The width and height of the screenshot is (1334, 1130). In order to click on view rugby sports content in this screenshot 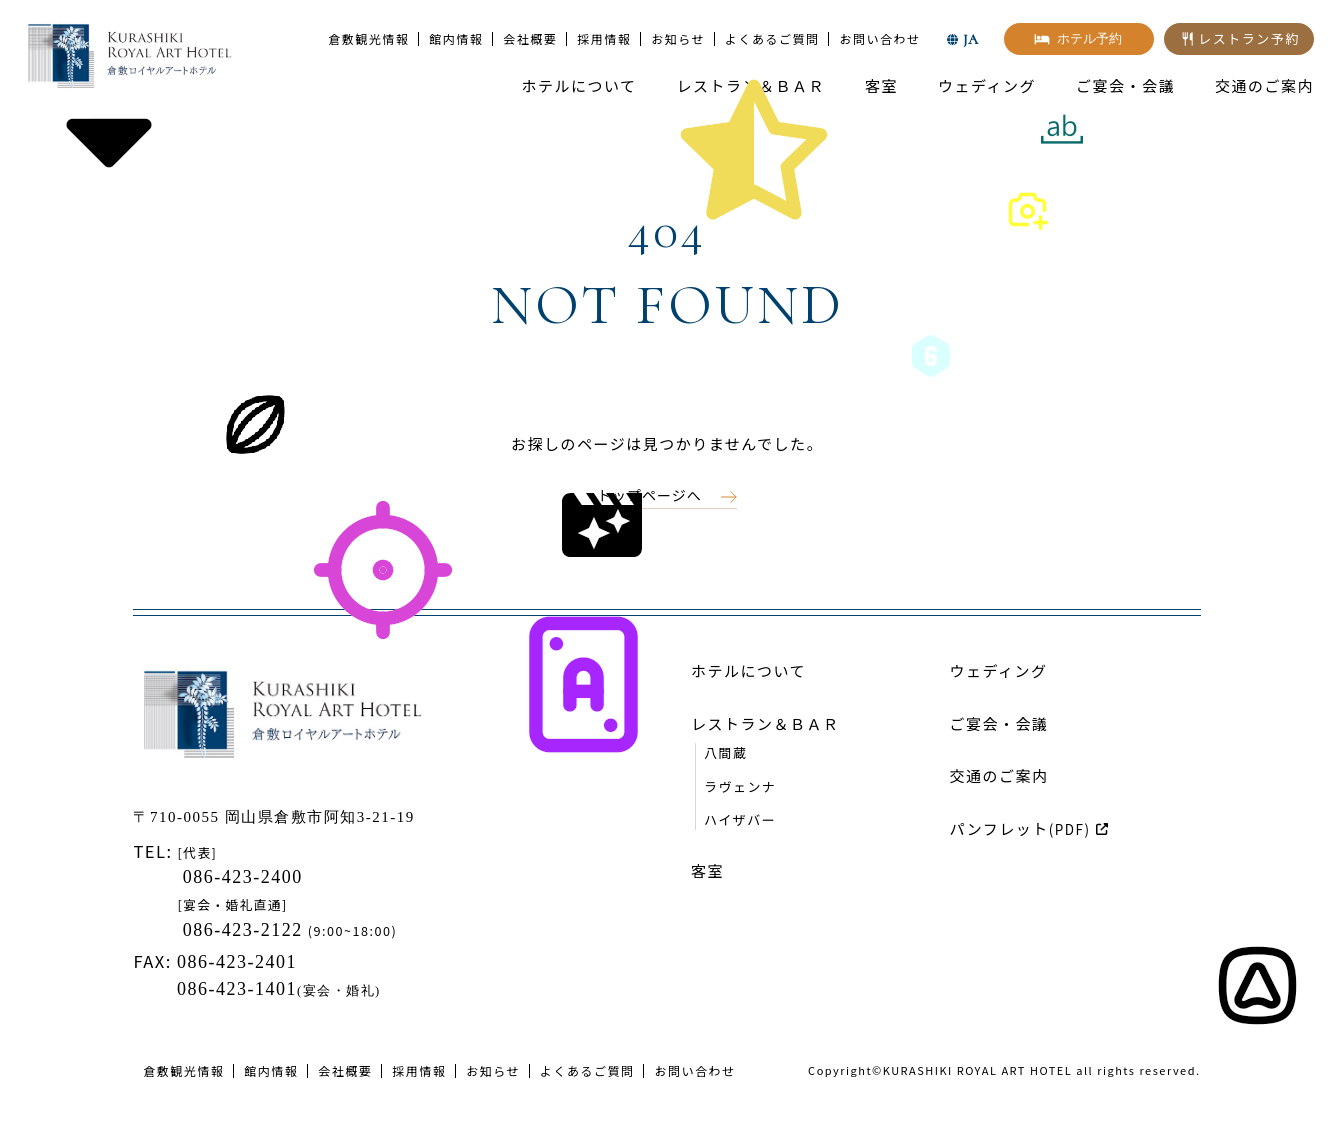, I will do `click(255, 424)`.